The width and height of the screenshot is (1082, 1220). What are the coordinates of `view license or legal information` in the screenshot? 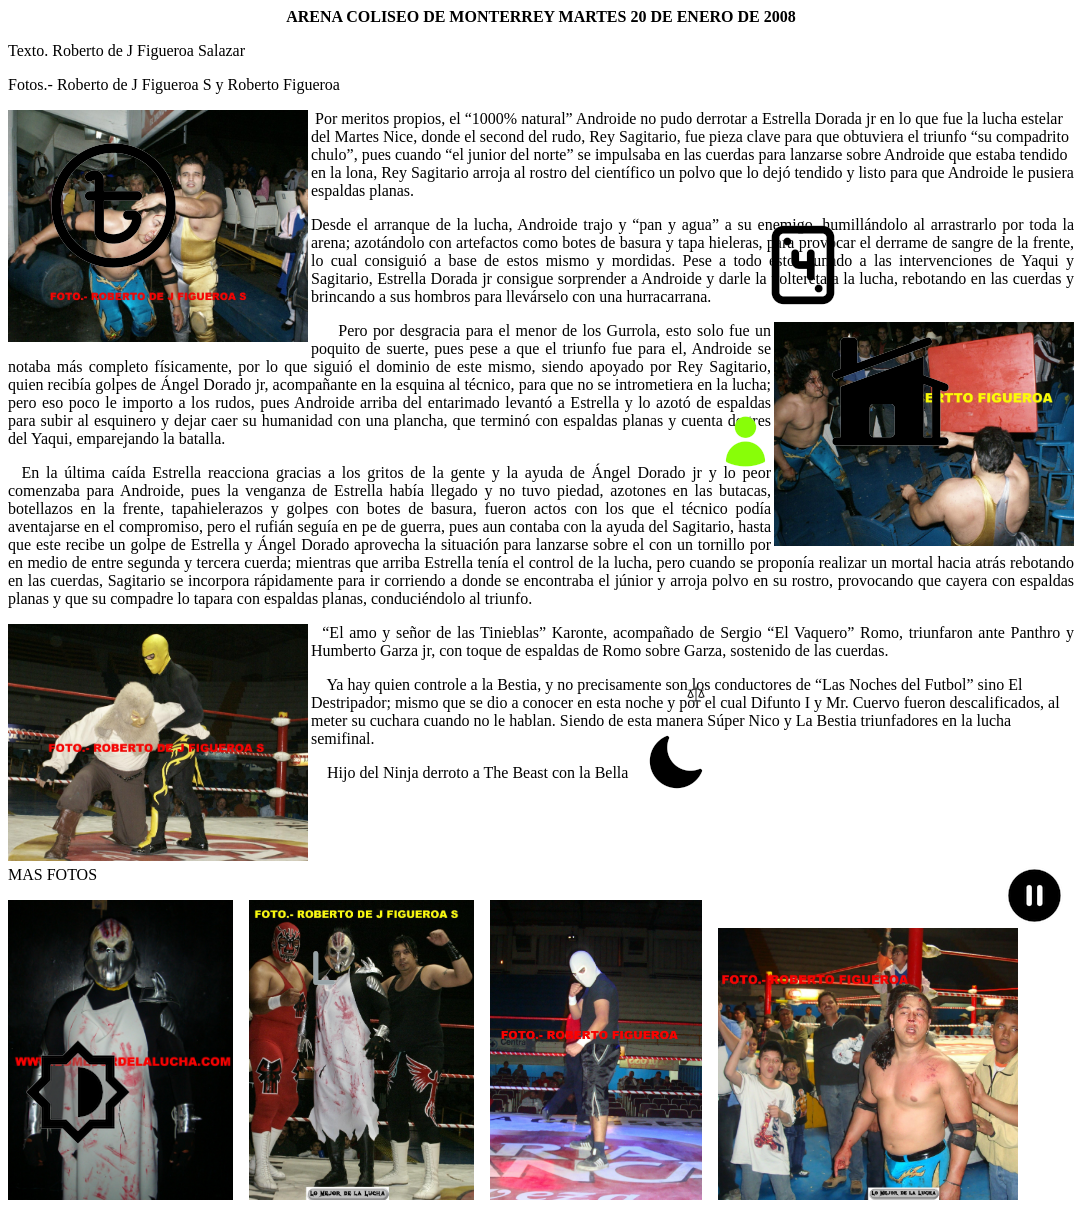 It's located at (696, 694).